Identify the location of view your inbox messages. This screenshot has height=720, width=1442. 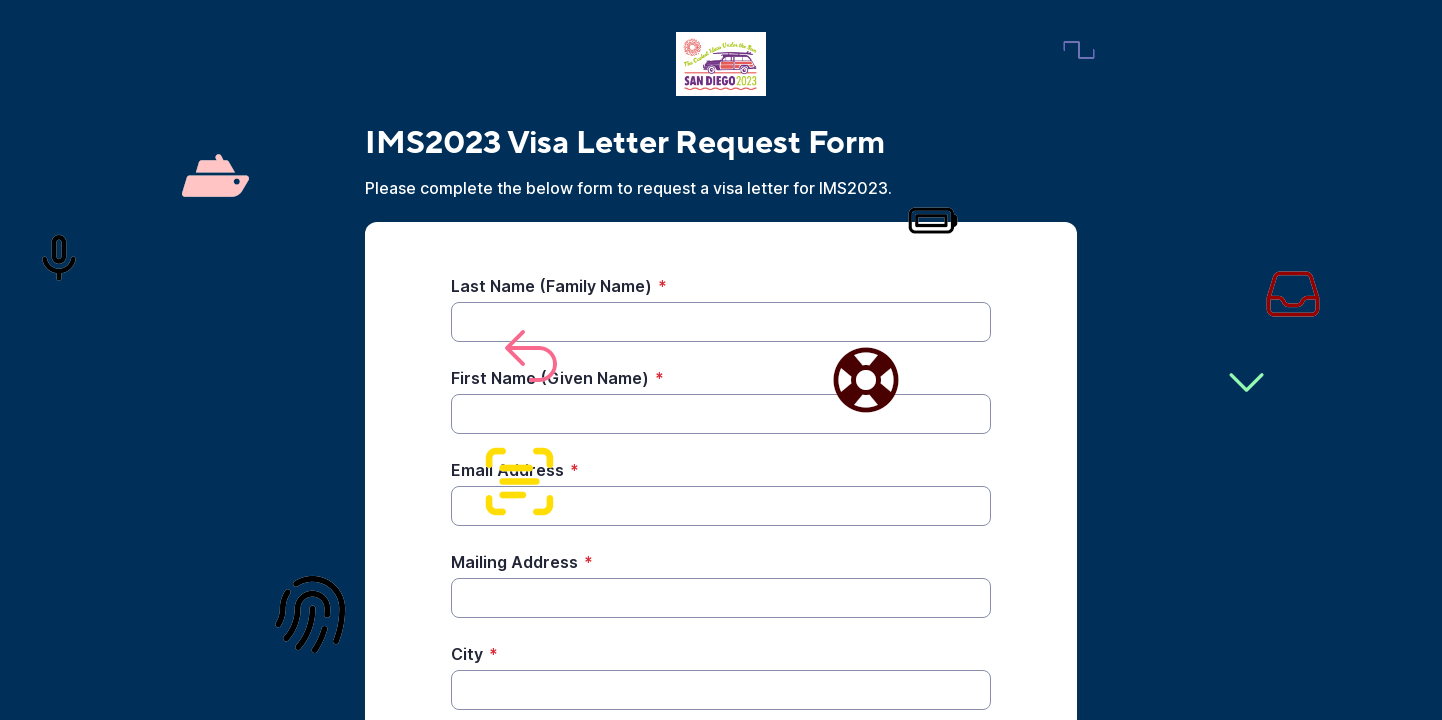
(1293, 294).